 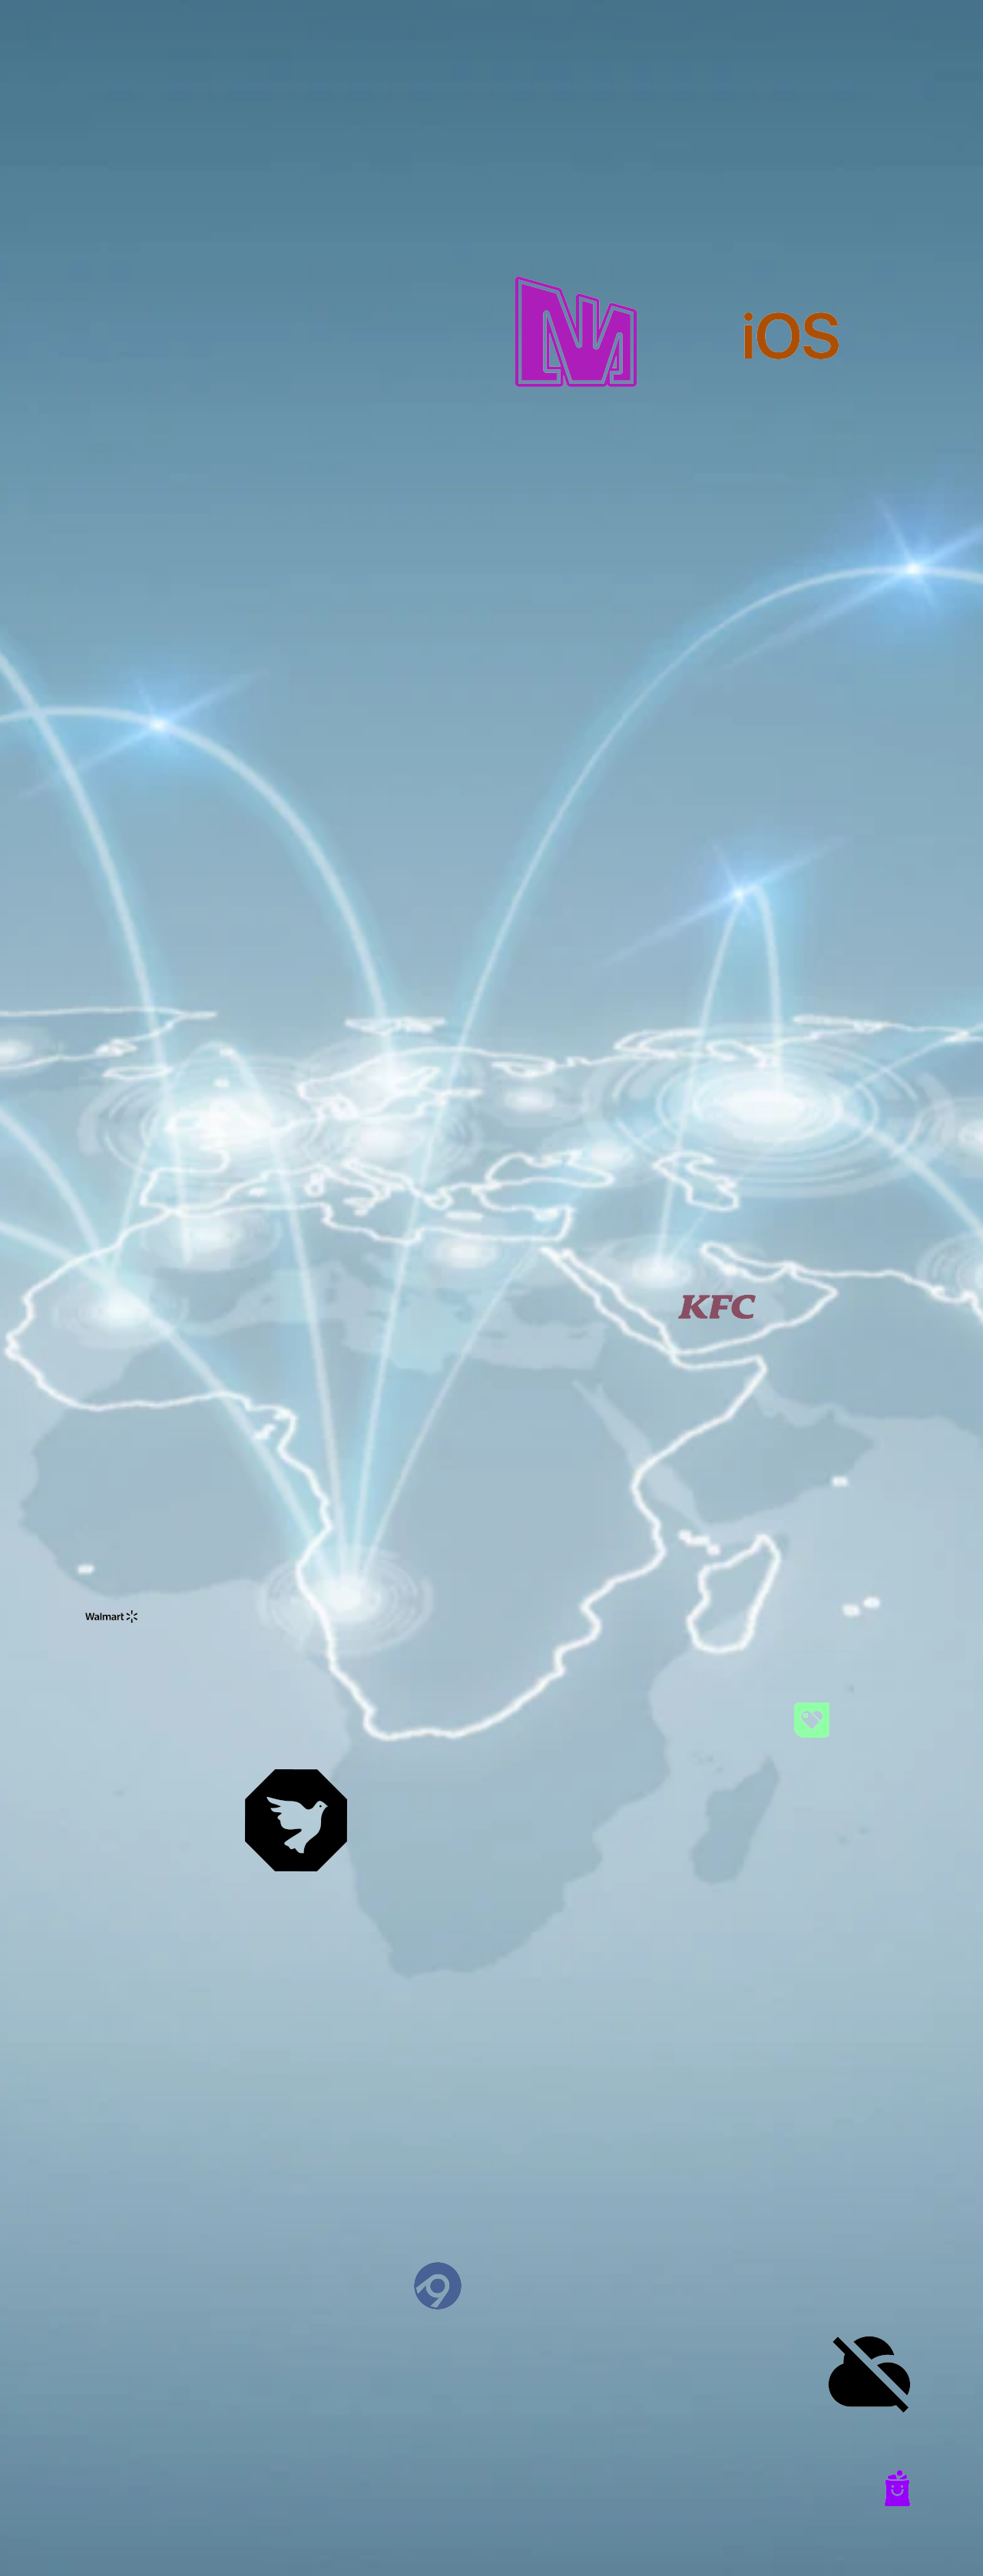 What do you see at coordinates (111, 1617) in the screenshot?
I see `open the Walmart app` at bounding box center [111, 1617].